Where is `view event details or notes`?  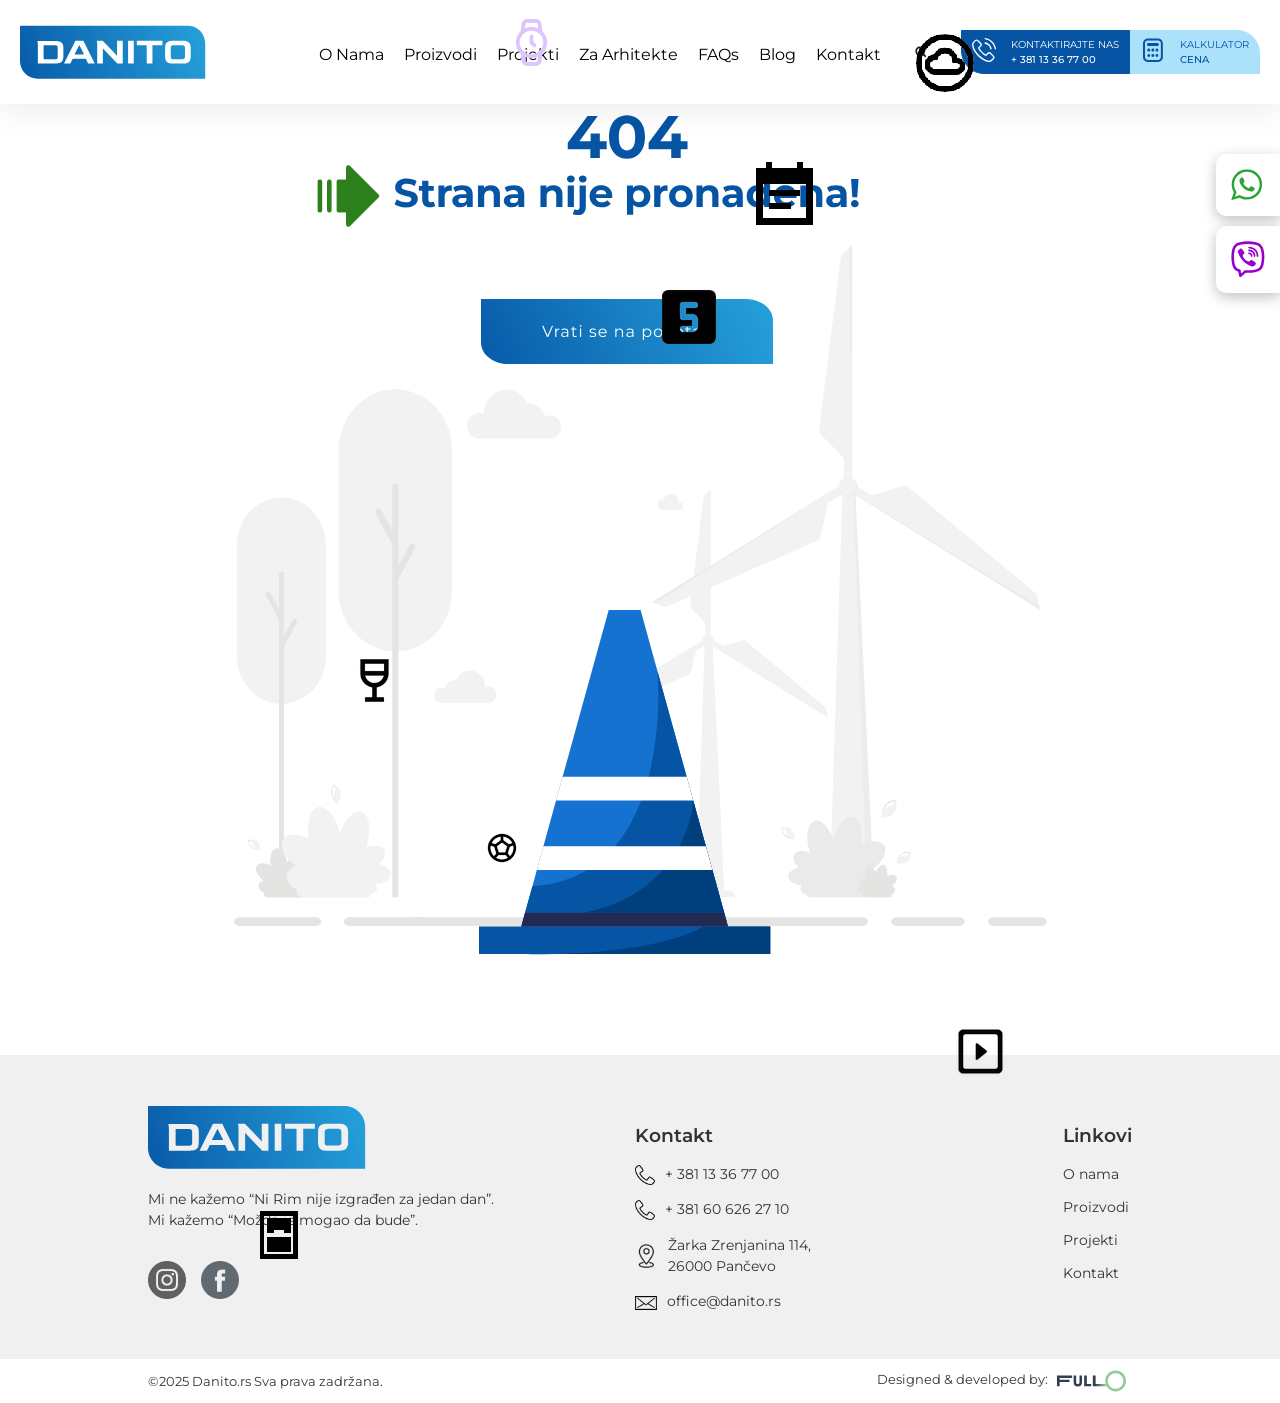 view event details or notes is located at coordinates (784, 196).